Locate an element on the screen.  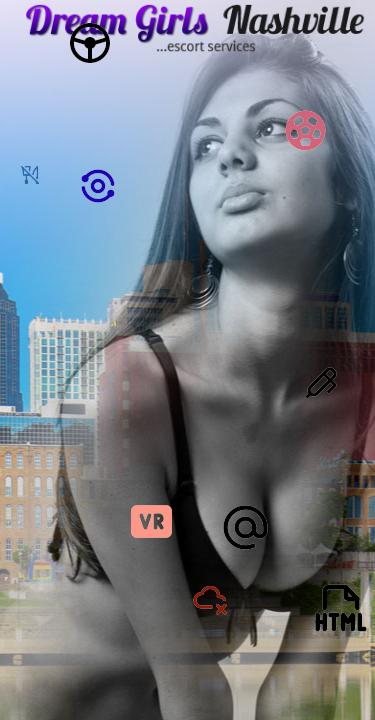
access vehicle or driving controls is located at coordinates (90, 43).